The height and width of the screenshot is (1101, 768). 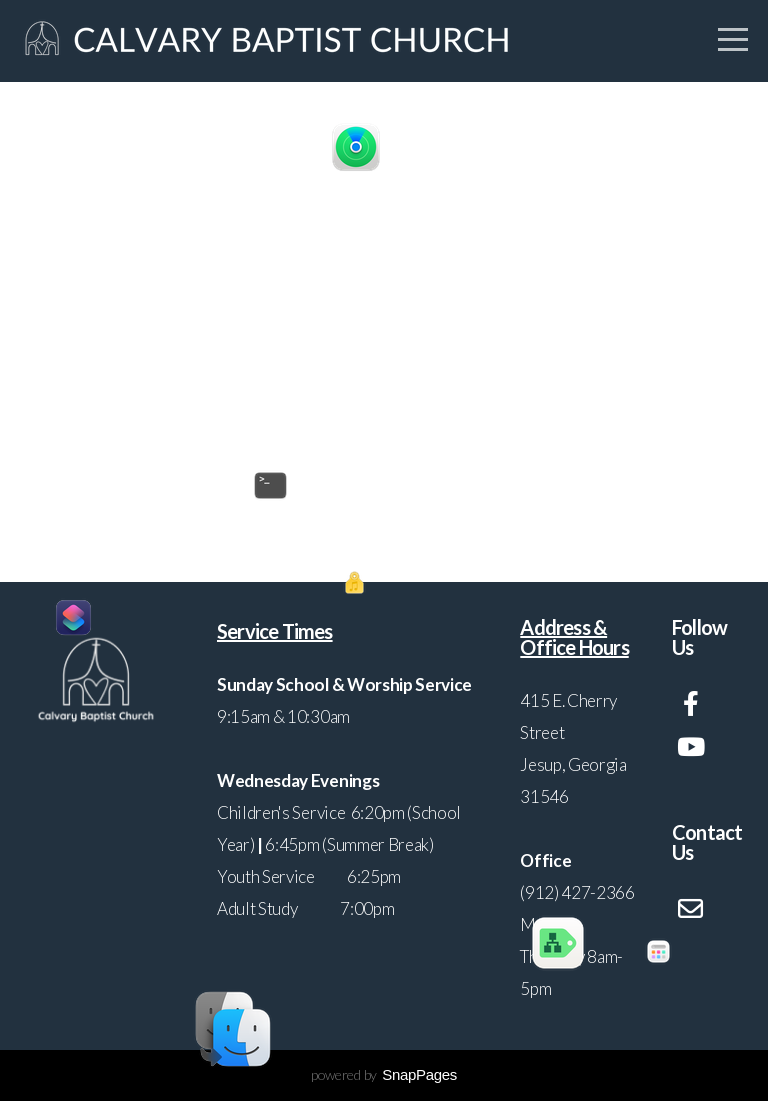 I want to click on open the app launcher or app library, so click(x=658, y=951).